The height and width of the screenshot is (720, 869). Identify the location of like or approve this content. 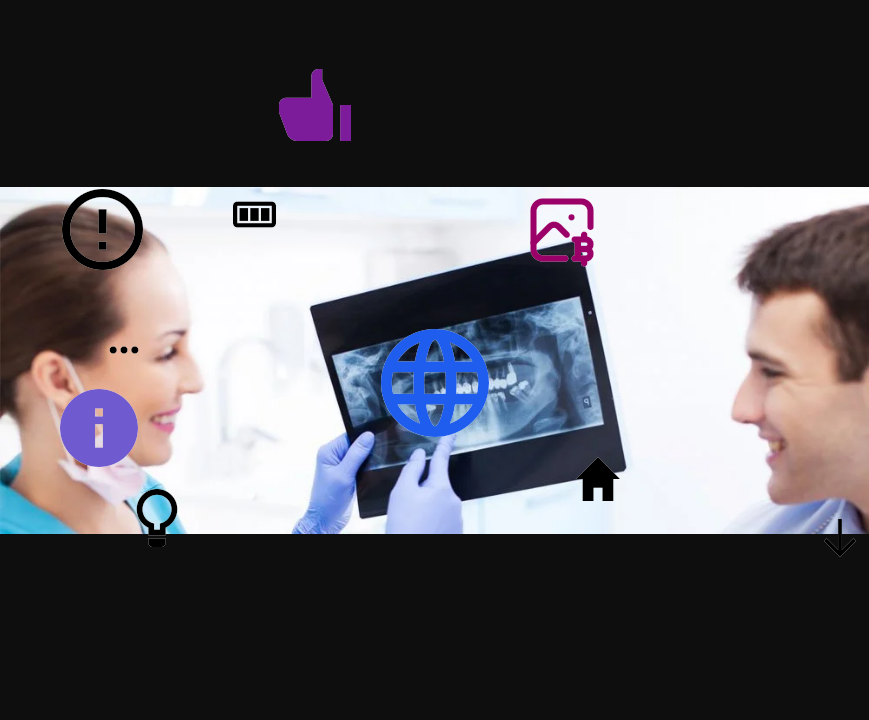
(315, 105).